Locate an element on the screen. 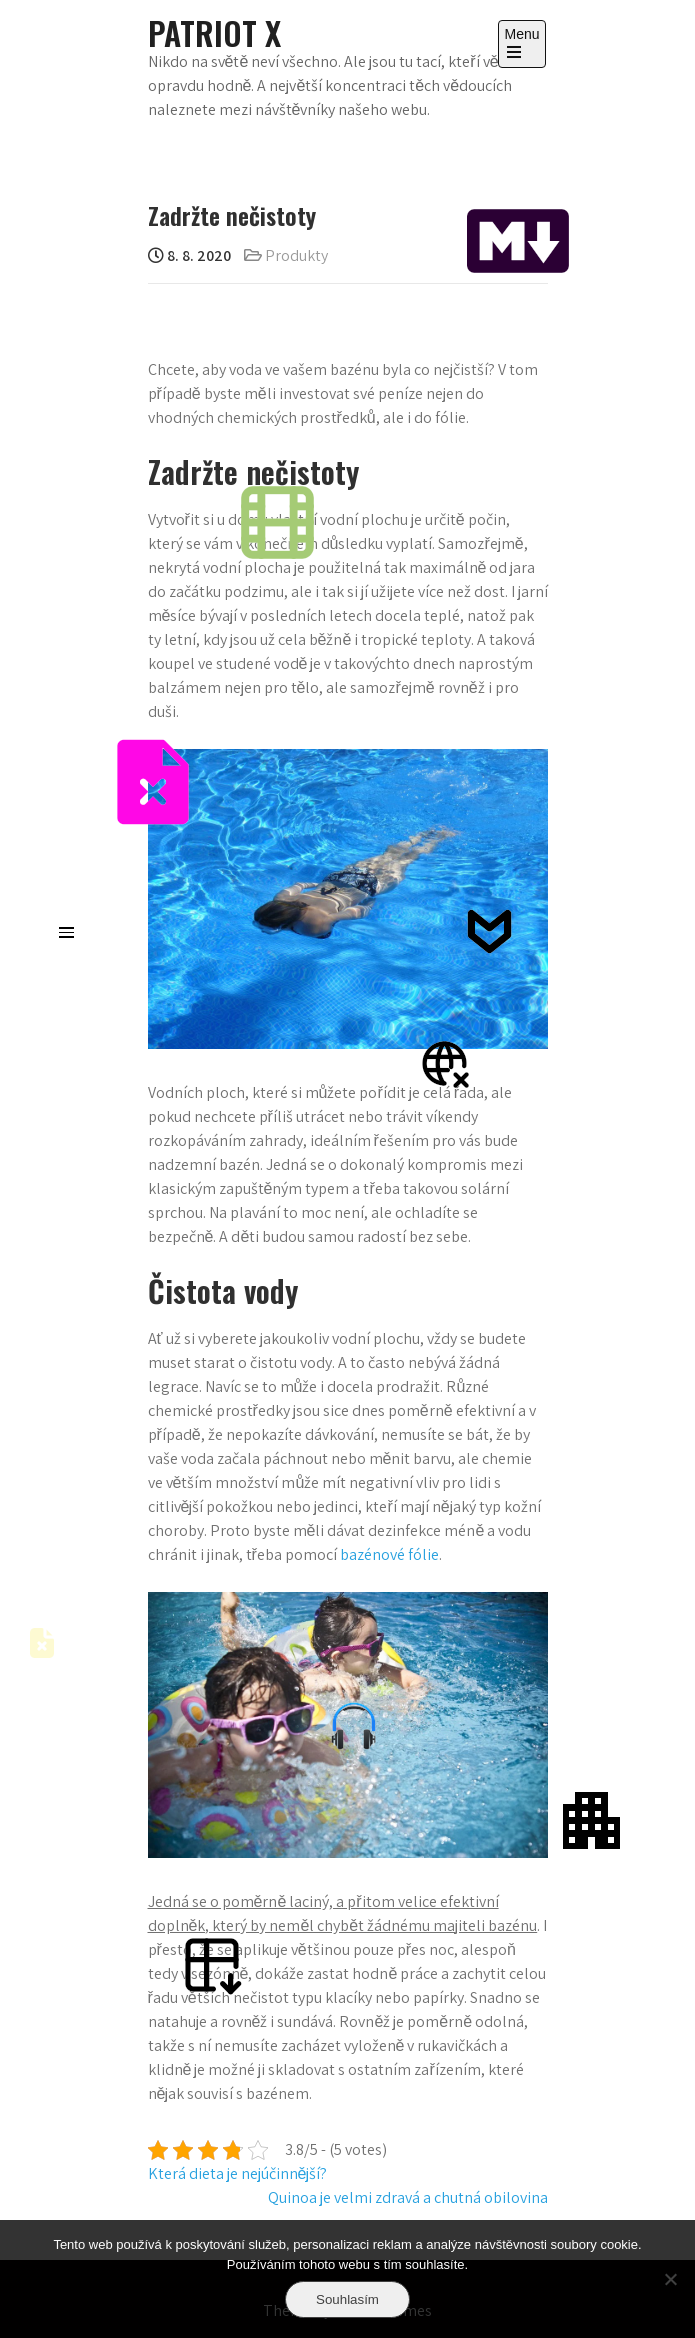 Image resolution: width=695 pixels, height=2338 pixels. expand or show more content below is located at coordinates (489, 931).